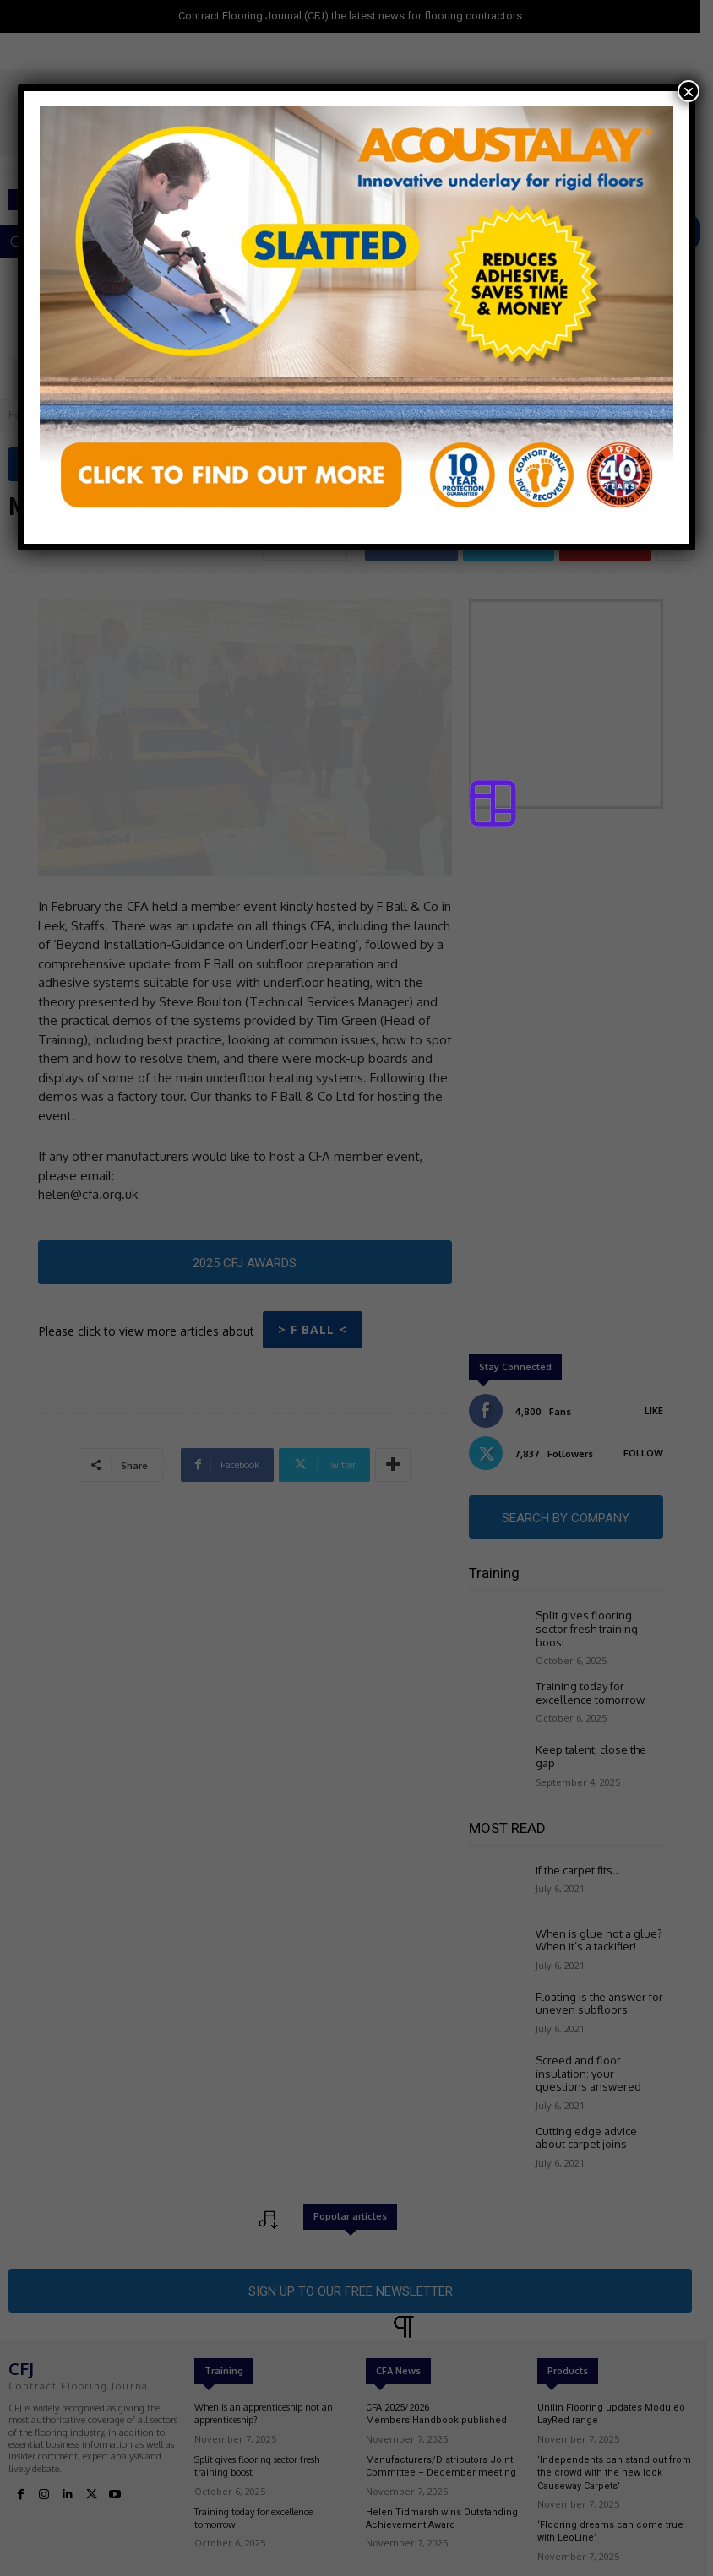 The height and width of the screenshot is (2576, 713). Describe the element at coordinates (493, 803) in the screenshot. I see `view dashboard or board layout` at that location.